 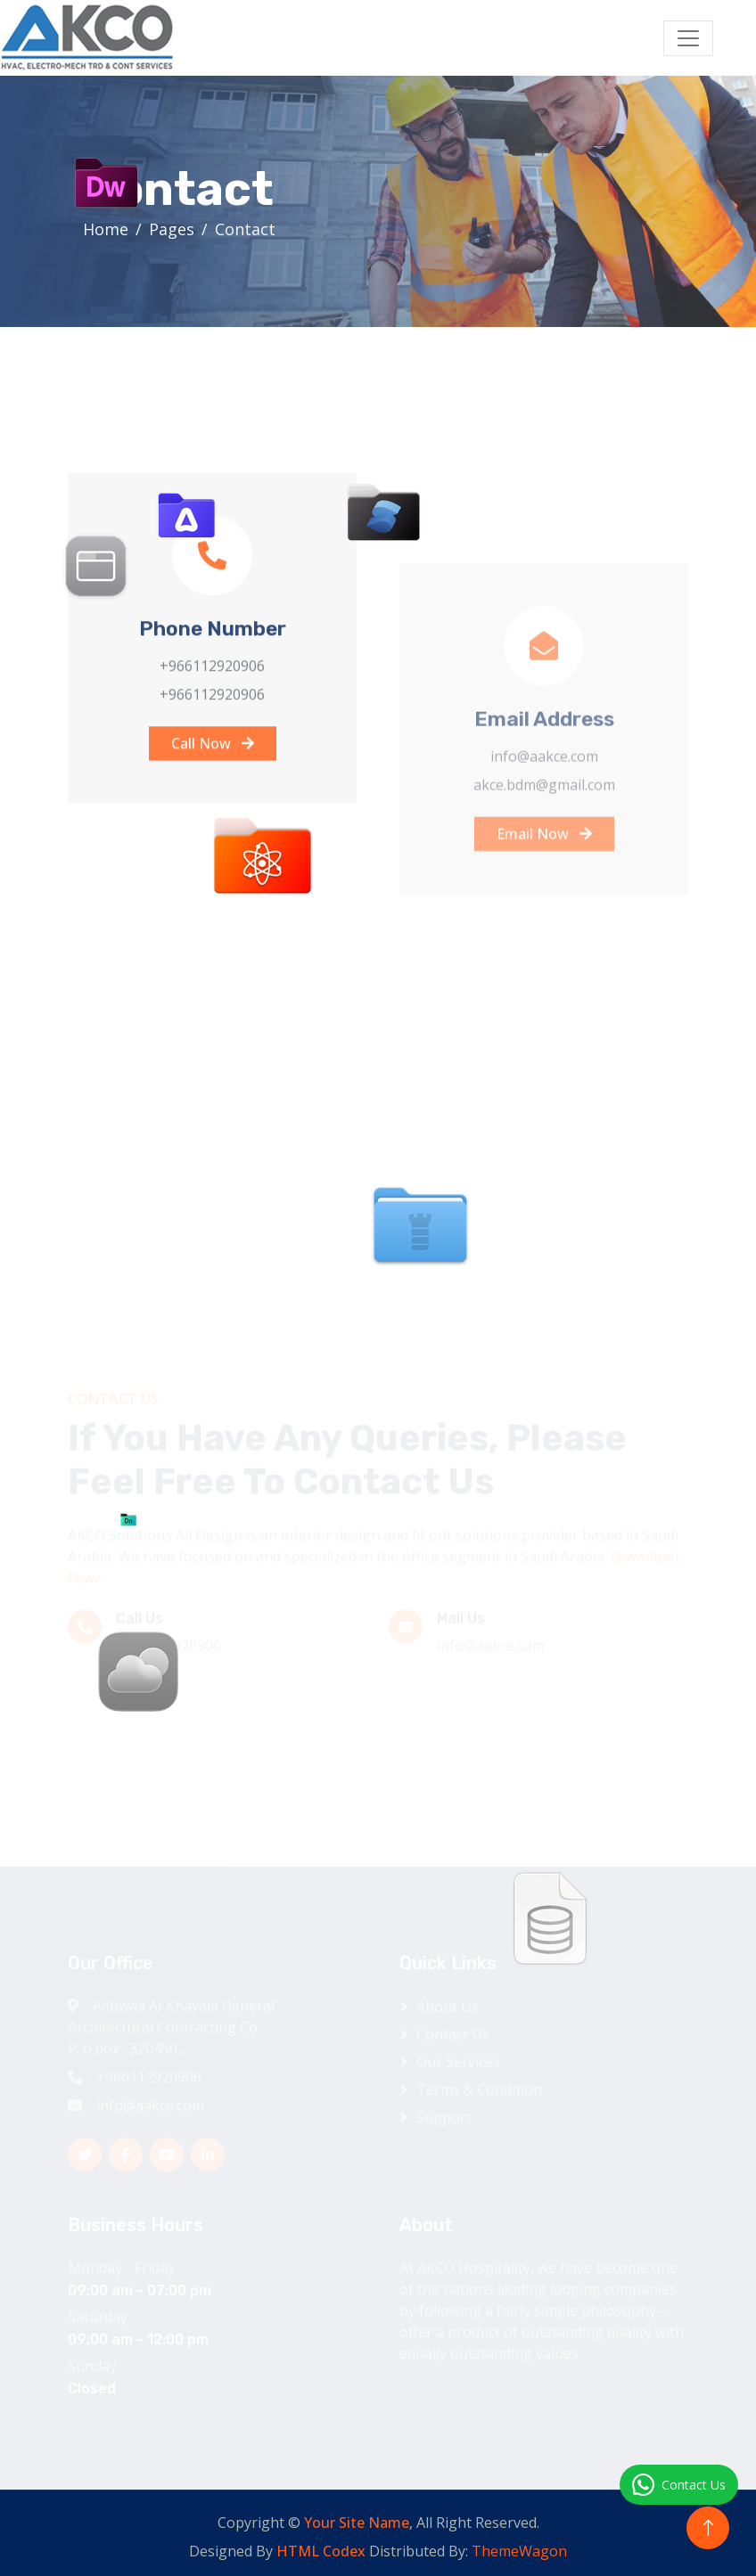 What do you see at coordinates (420, 1224) in the screenshot?
I see `open Intego security software folder` at bounding box center [420, 1224].